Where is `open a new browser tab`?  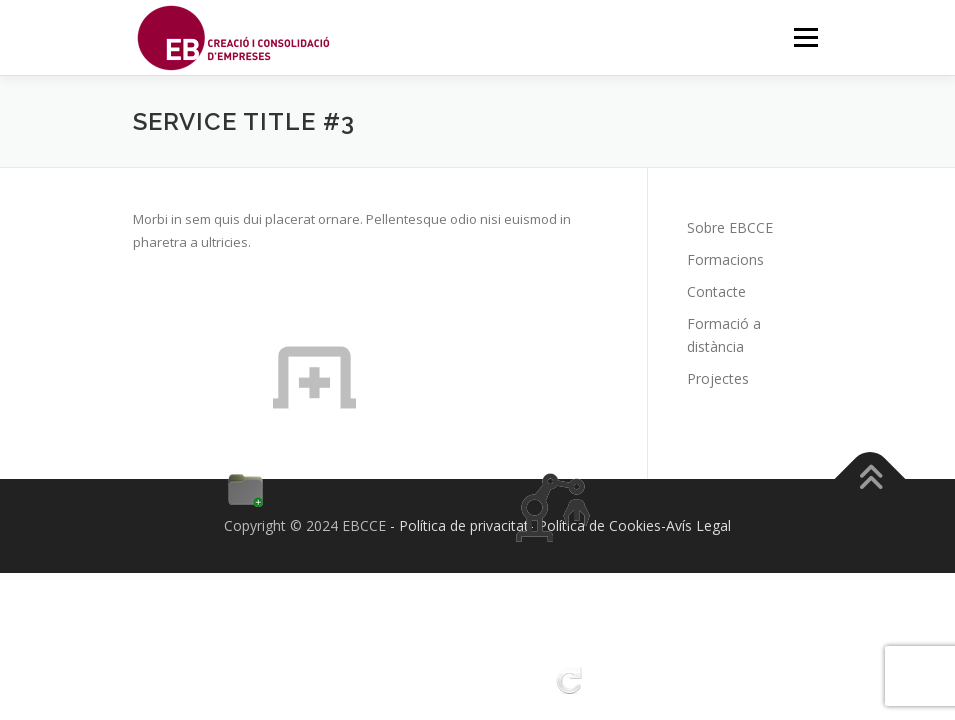
open a new browser tab is located at coordinates (314, 377).